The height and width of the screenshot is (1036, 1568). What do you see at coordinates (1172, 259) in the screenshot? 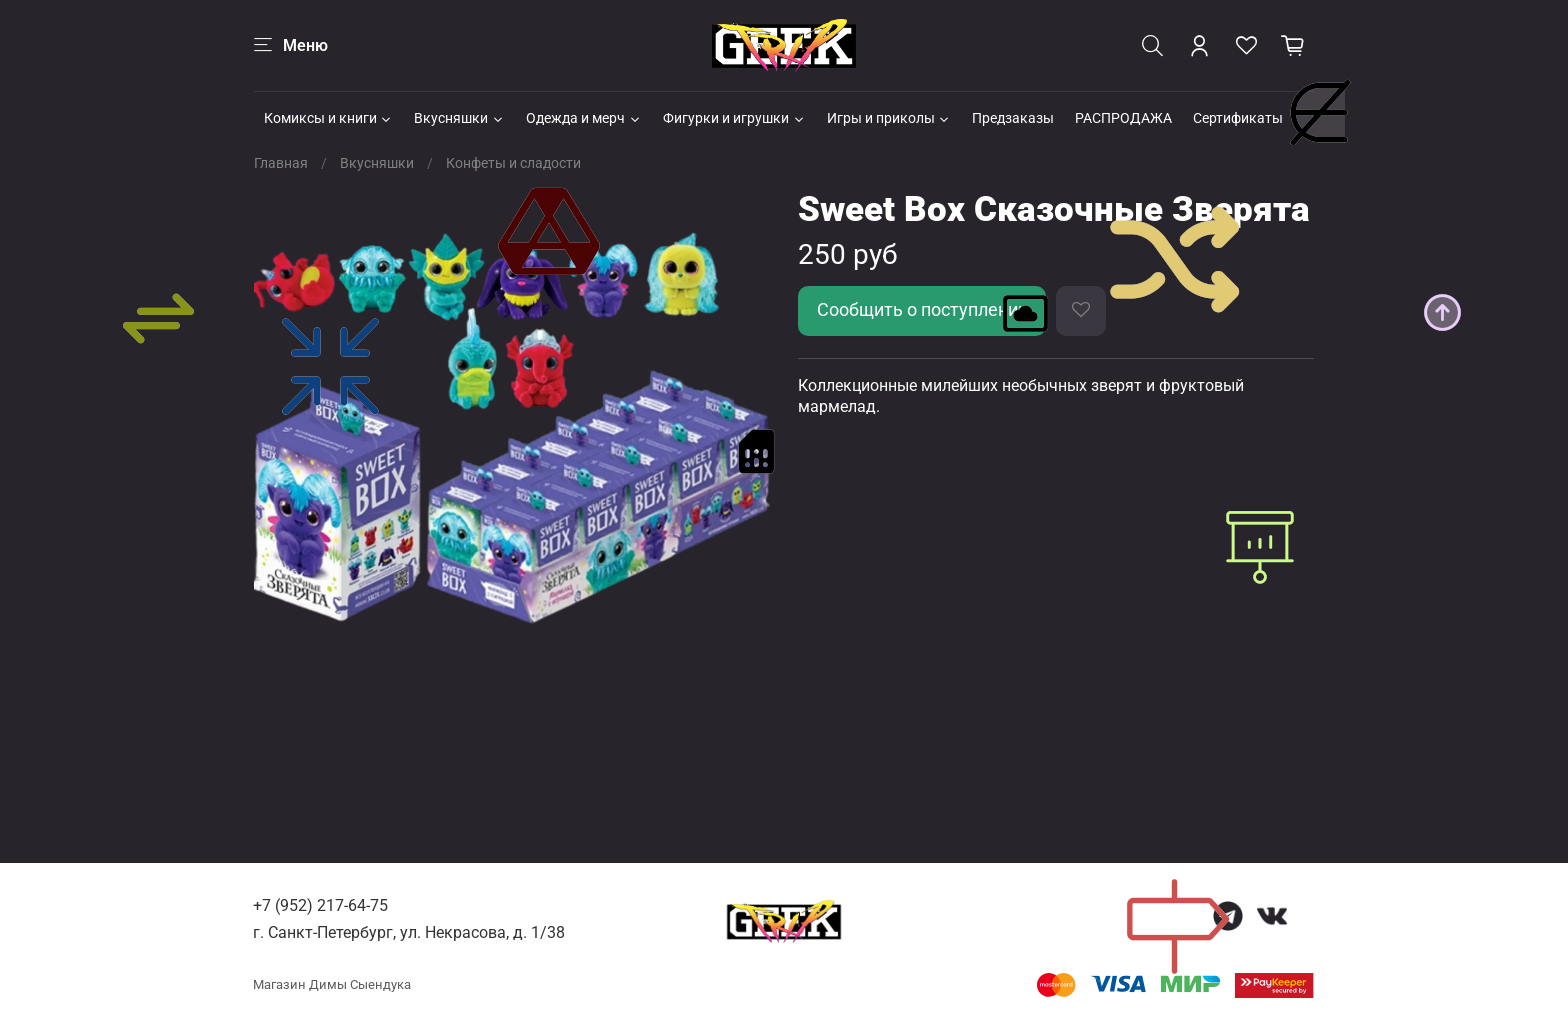
I see `shuffle playlist or queue order` at bounding box center [1172, 259].